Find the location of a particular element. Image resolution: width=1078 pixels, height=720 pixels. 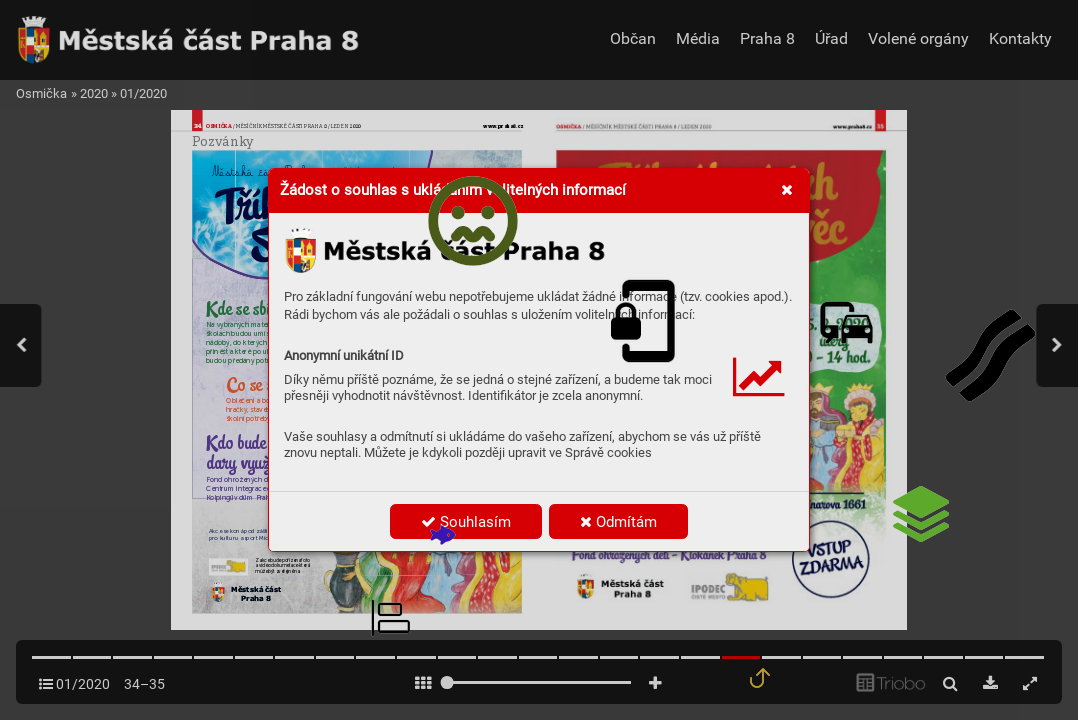

indicates anxious or nervous status is located at coordinates (473, 221).